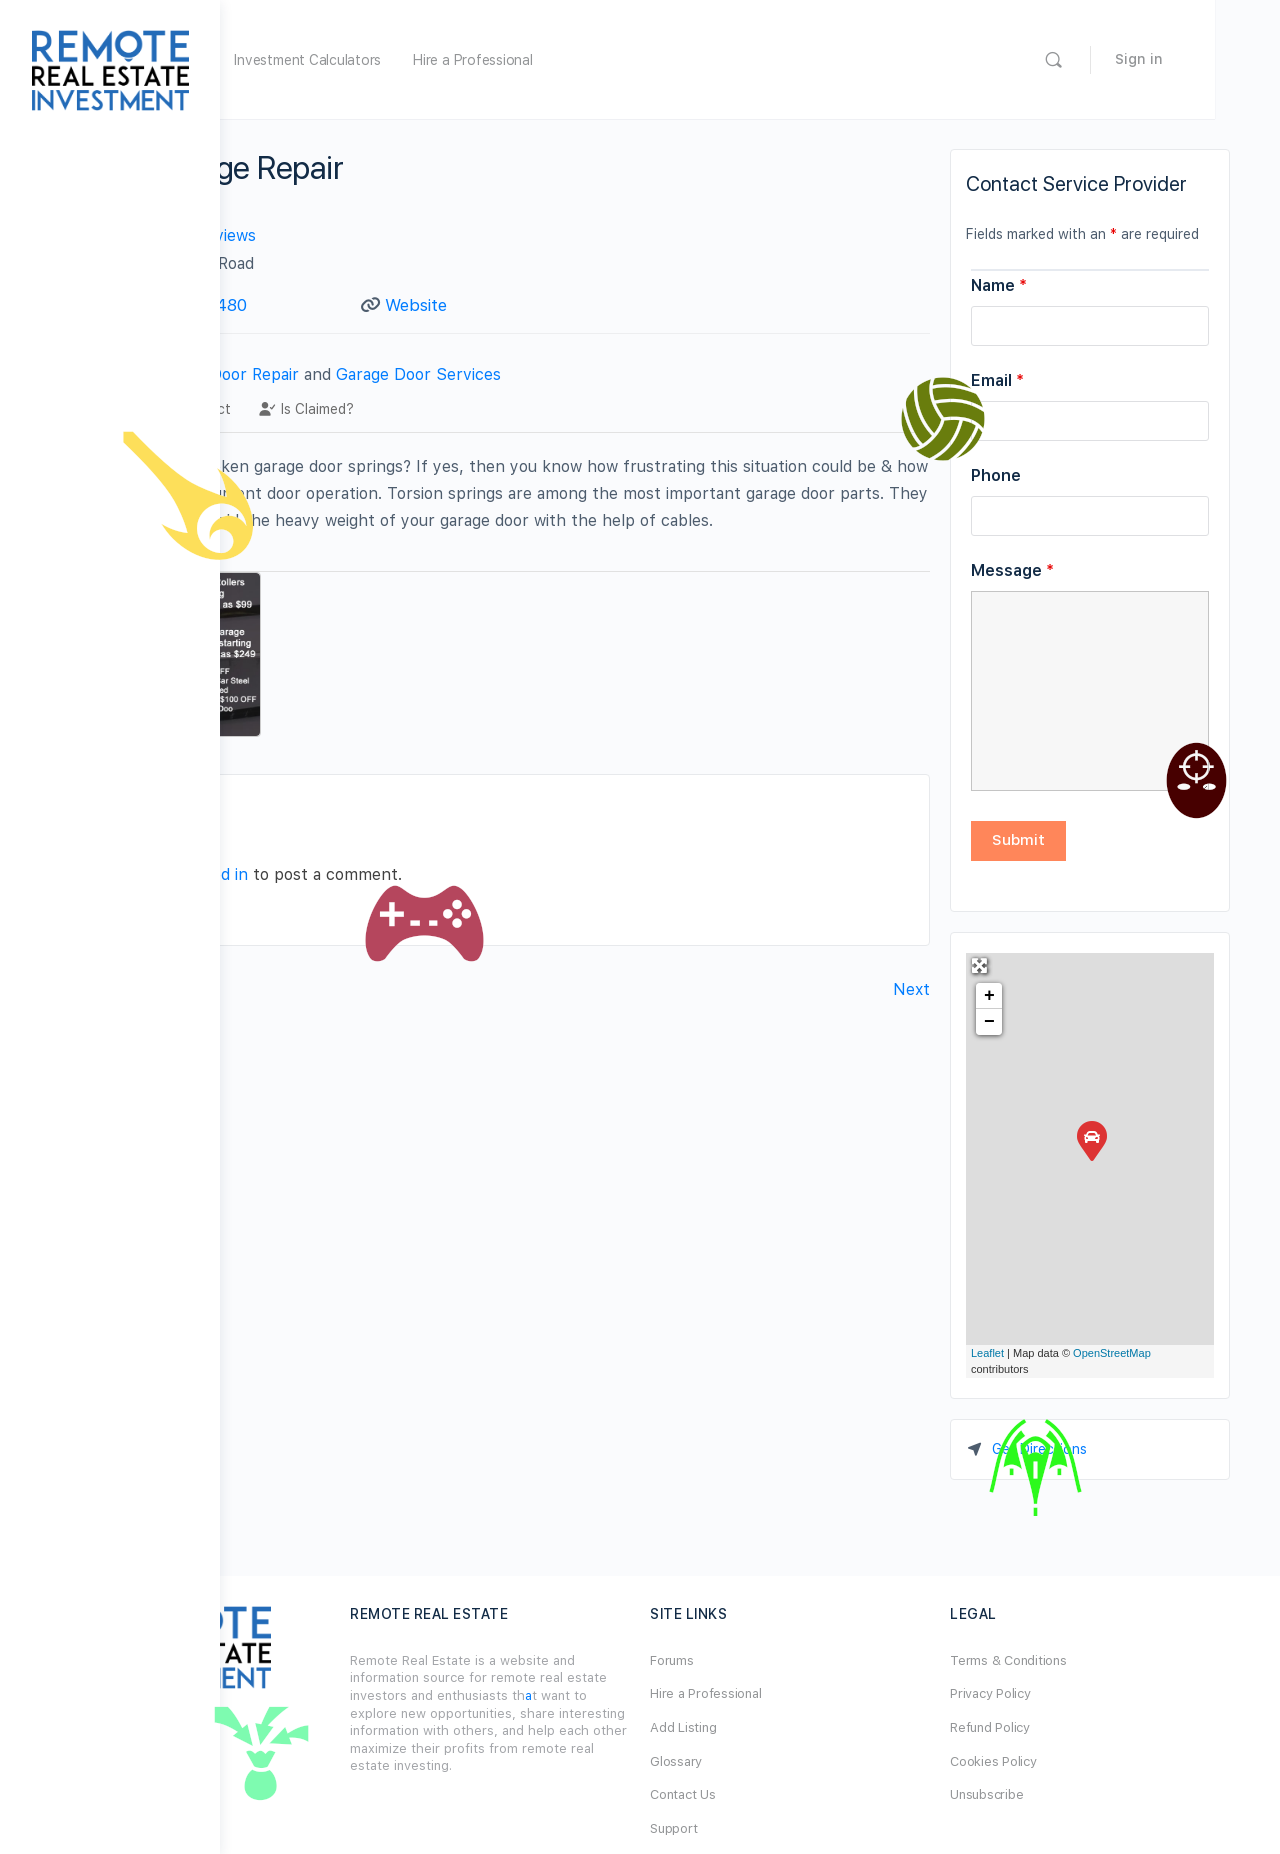  What do you see at coordinates (1035, 1467) in the screenshot?
I see `select a scout ship unit in a strategy game` at bounding box center [1035, 1467].